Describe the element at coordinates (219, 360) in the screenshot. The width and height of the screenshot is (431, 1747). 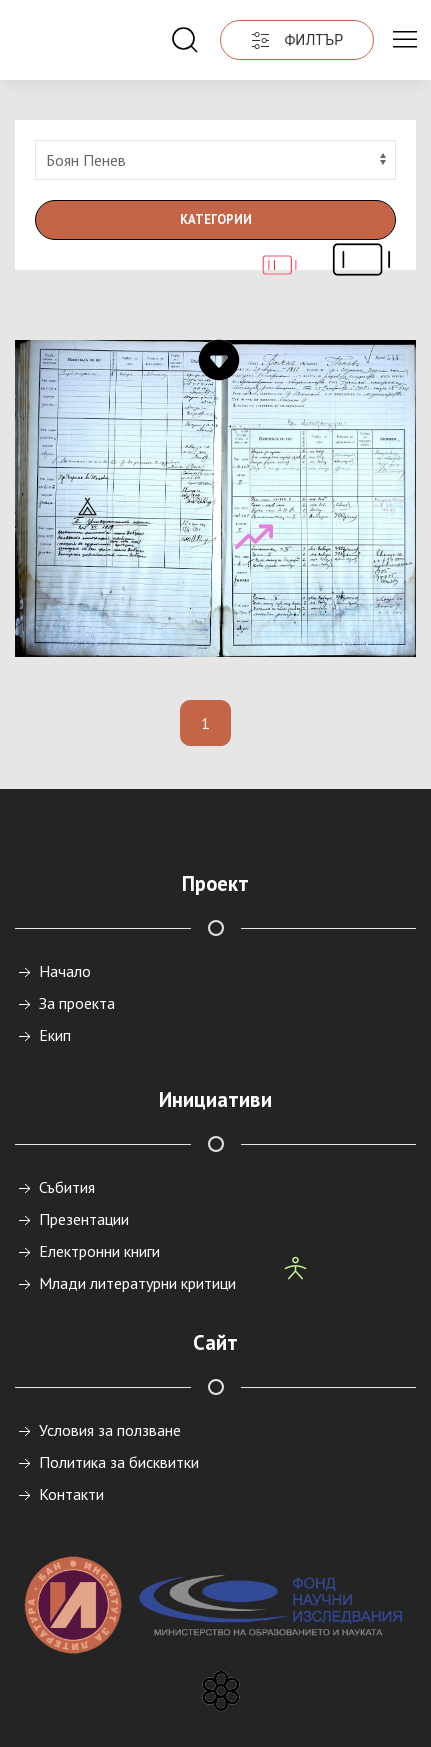
I see `expand dropdown menu` at that location.